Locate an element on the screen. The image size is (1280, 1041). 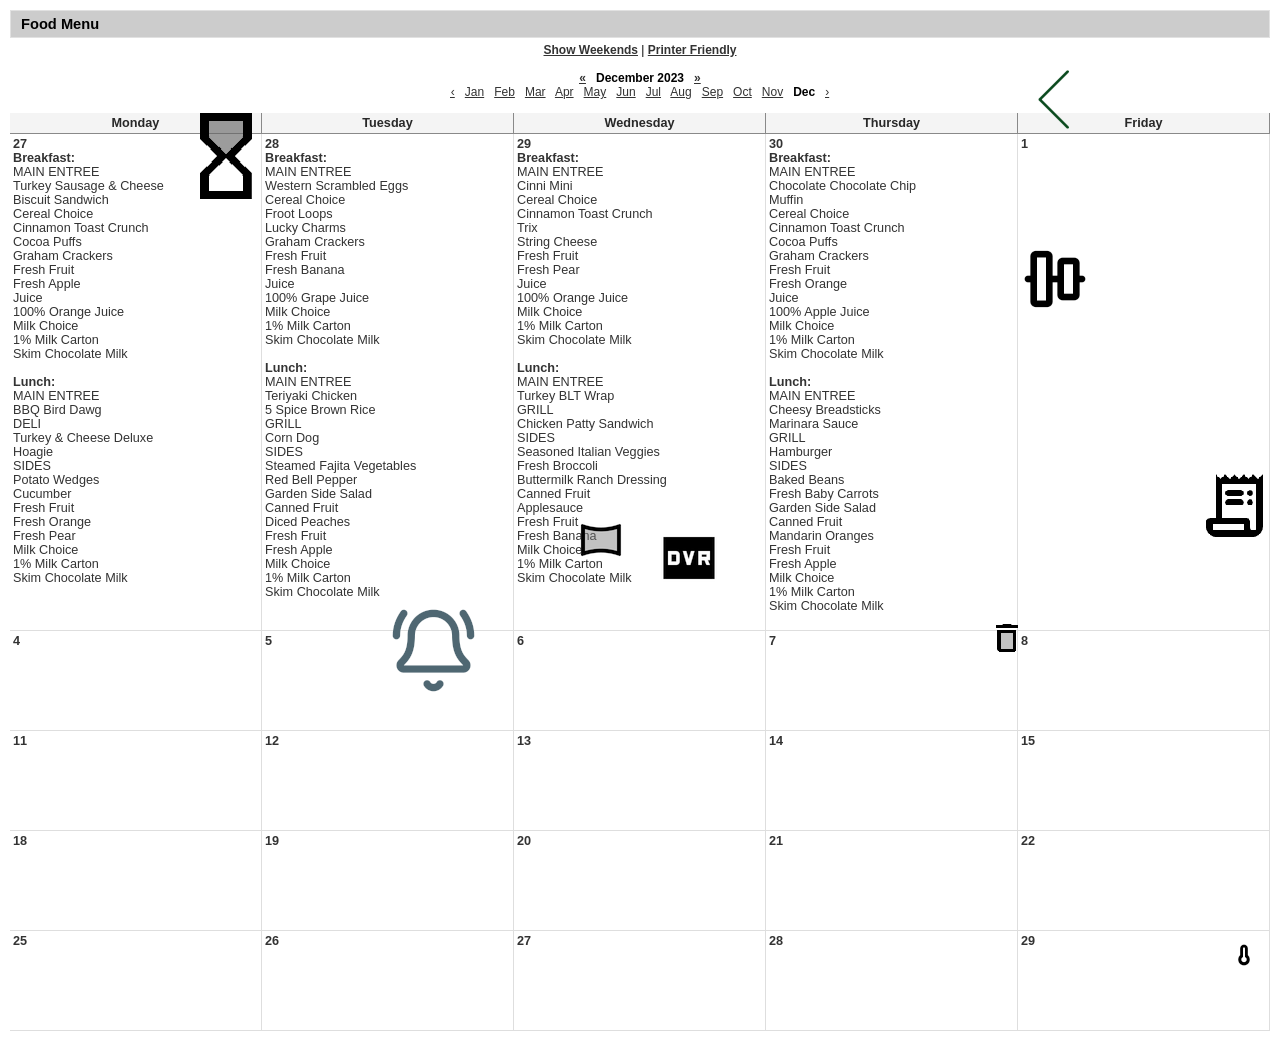
indicates time remaining or process starting is located at coordinates (226, 156).